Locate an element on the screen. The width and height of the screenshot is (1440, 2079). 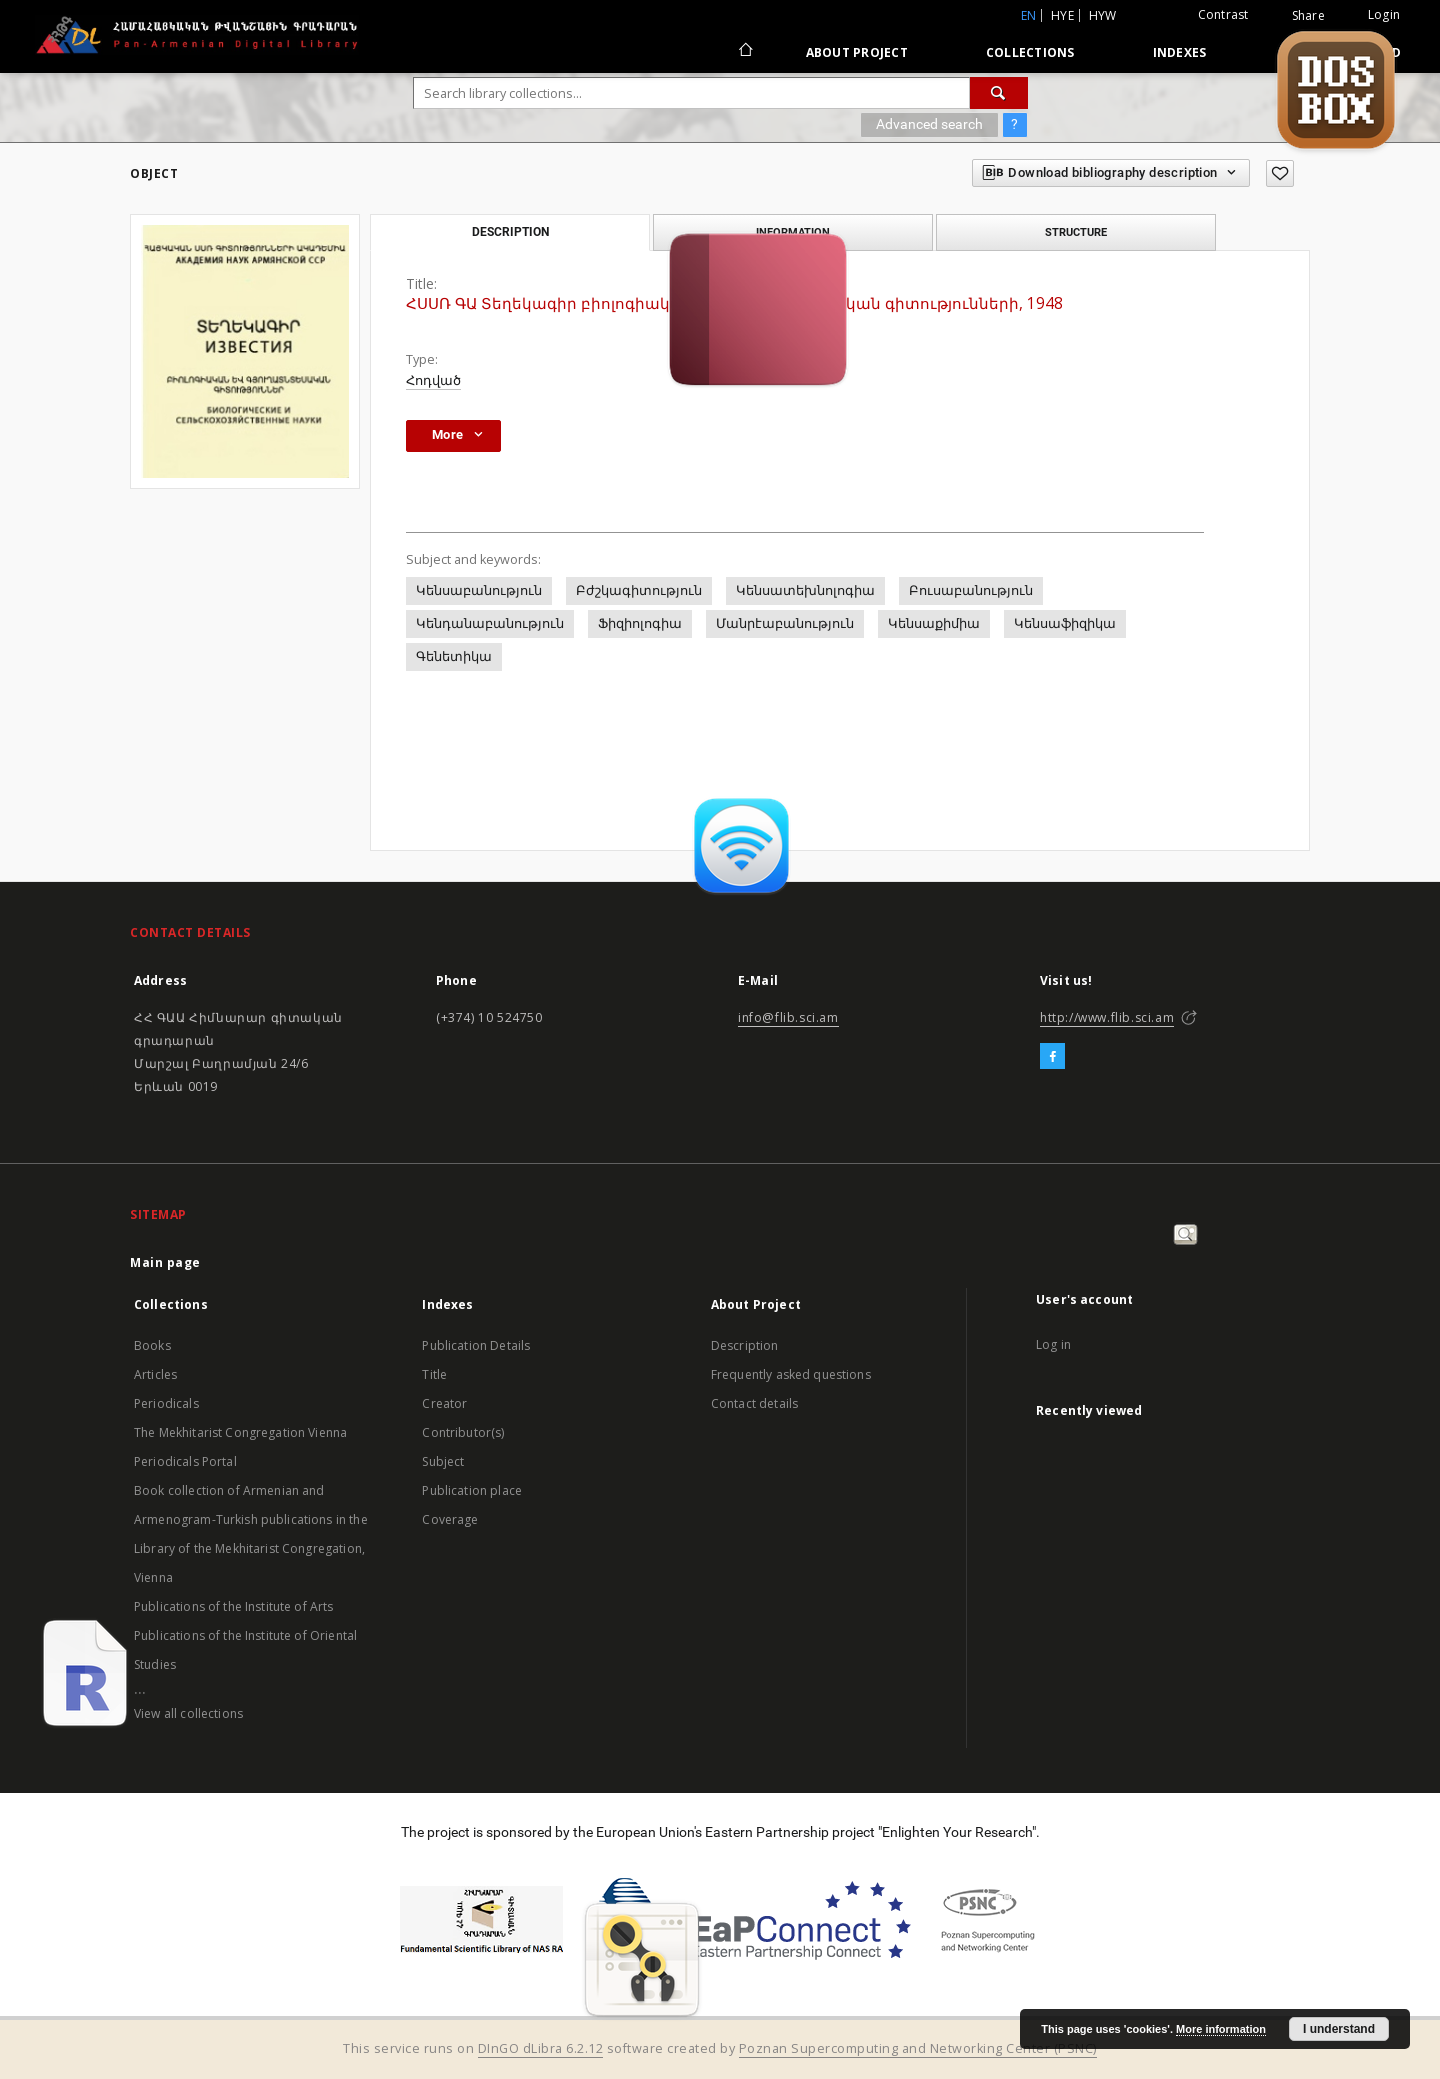
launch DOSBox emulator is located at coordinates (1336, 90).